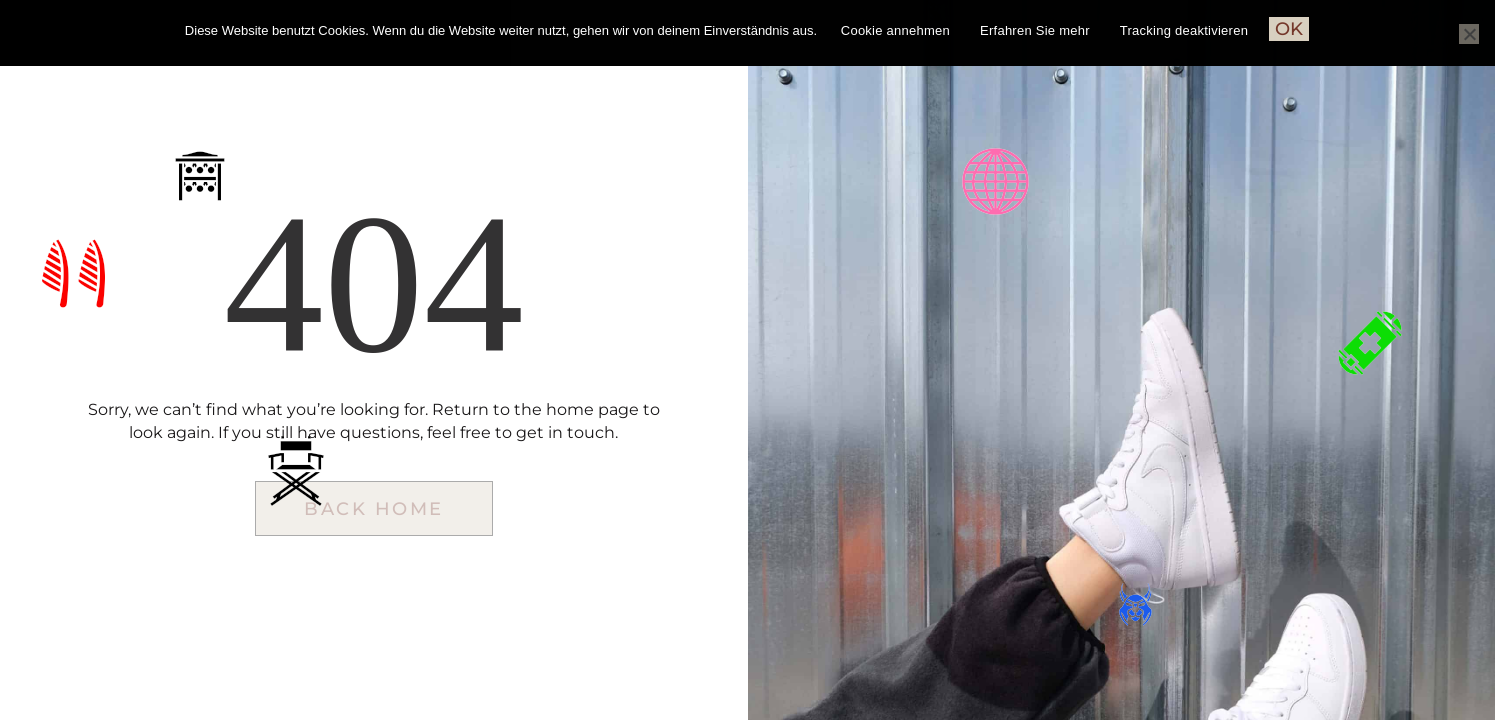  Describe the element at coordinates (995, 181) in the screenshot. I see `access global or international settings` at that location.